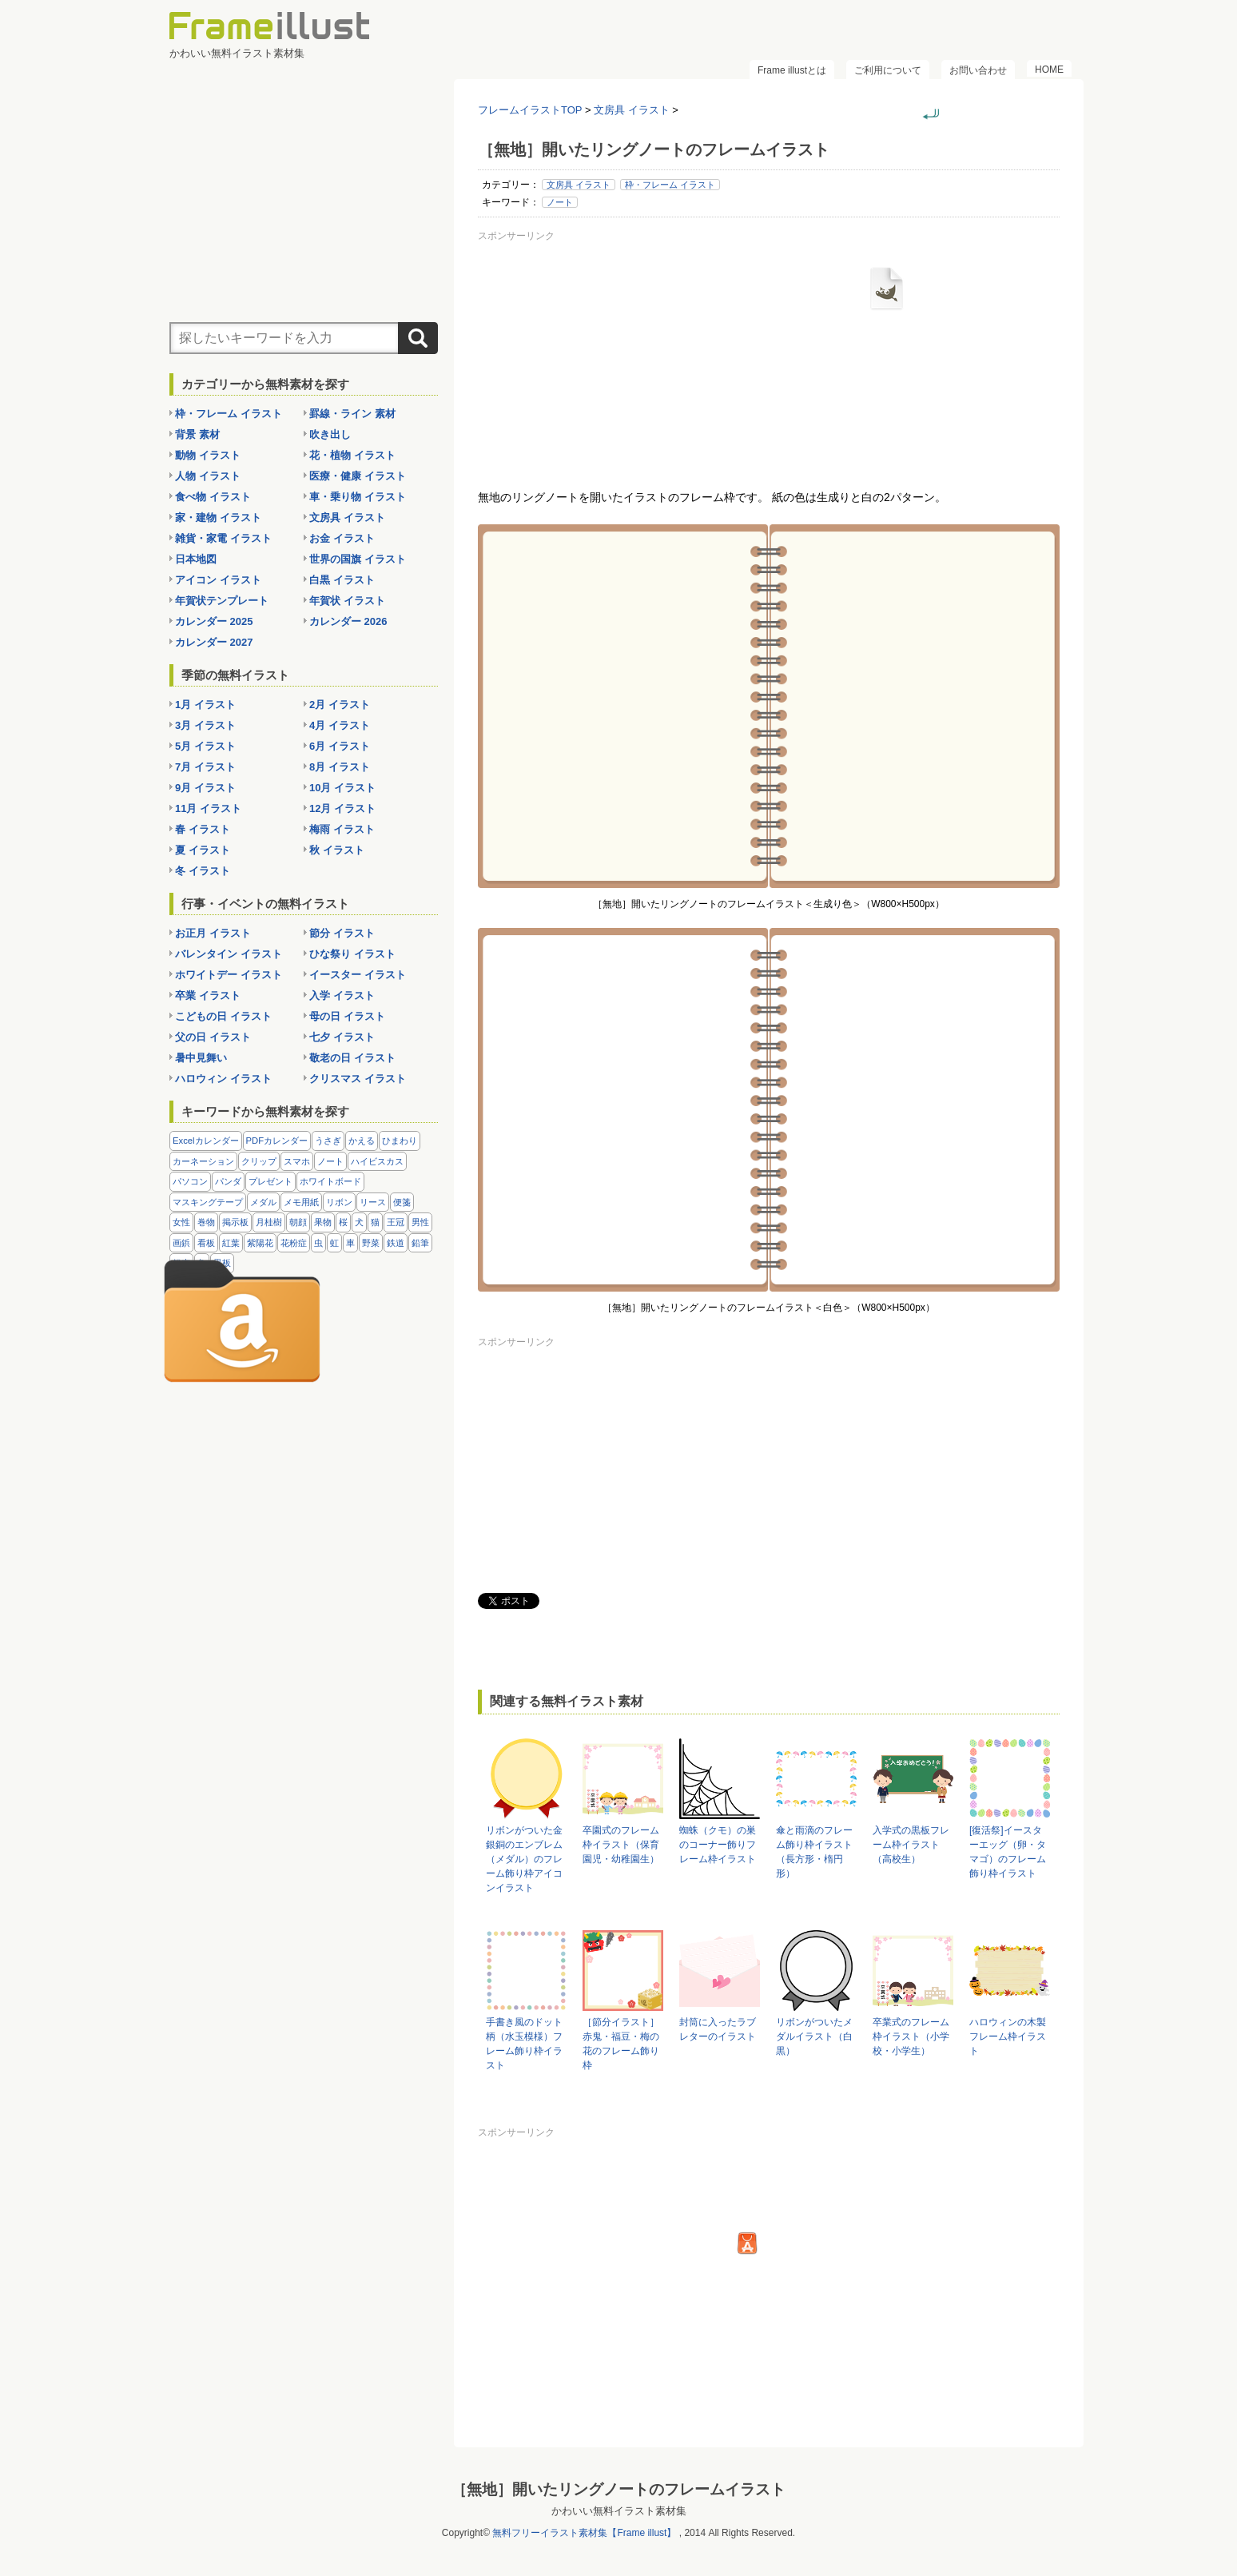 The image size is (1237, 2576). Describe the element at coordinates (241, 1325) in the screenshot. I see `folder containing amazon-related files or downloads` at that location.